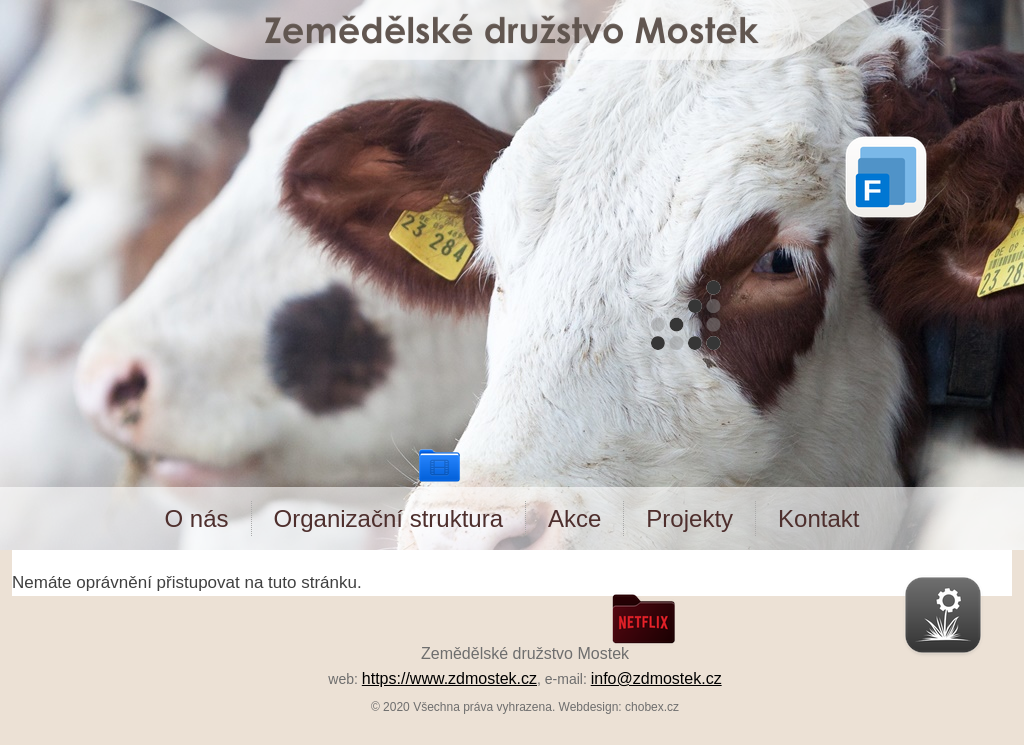 The image size is (1024, 745). I want to click on launch four-in-a-row game, so click(688, 313).